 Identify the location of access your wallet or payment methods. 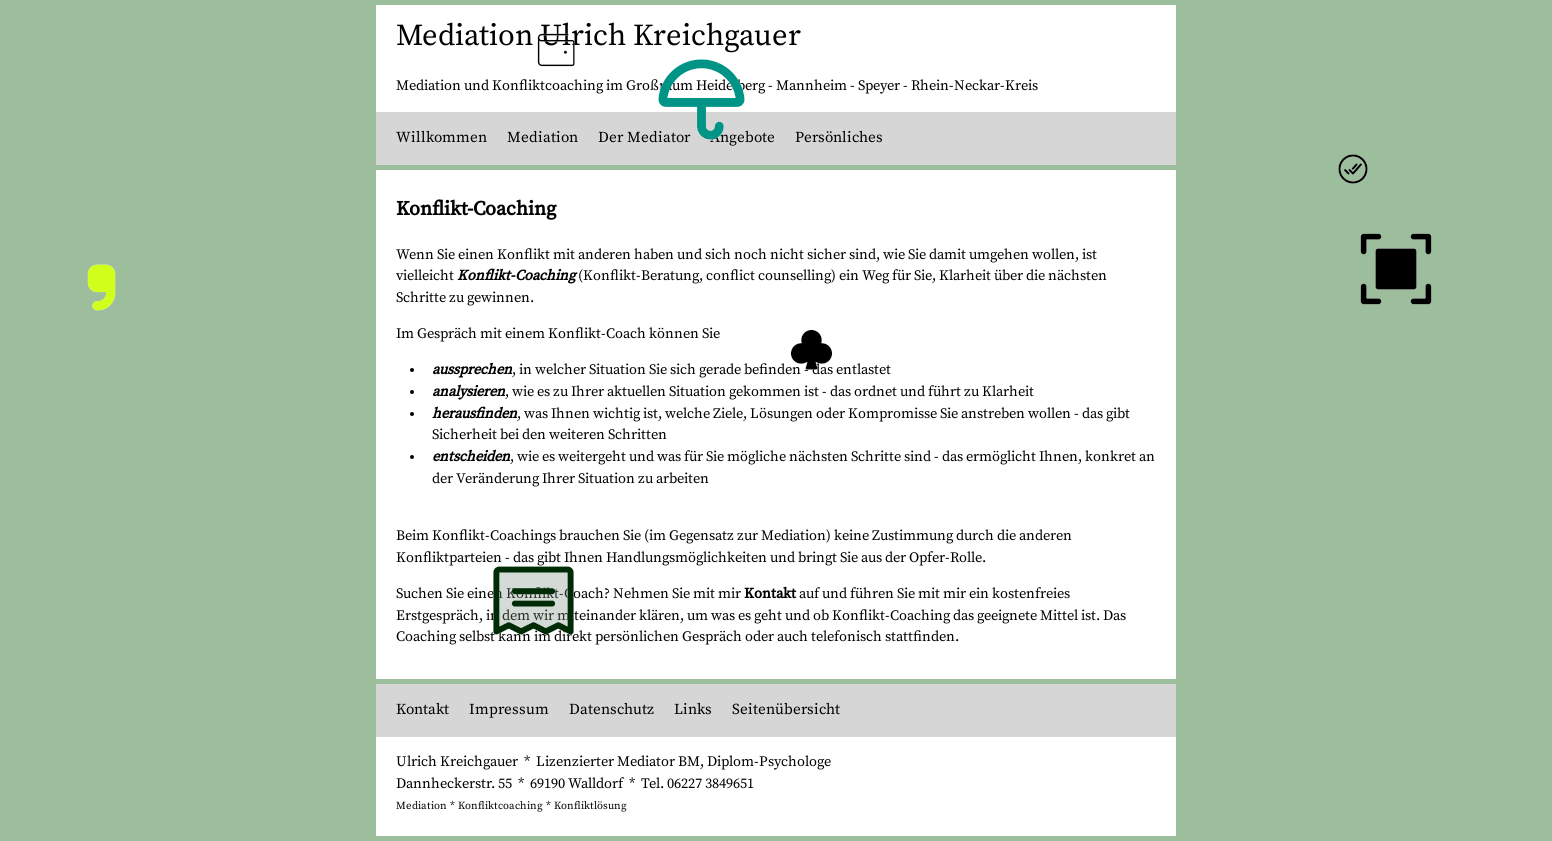
(555, 51).